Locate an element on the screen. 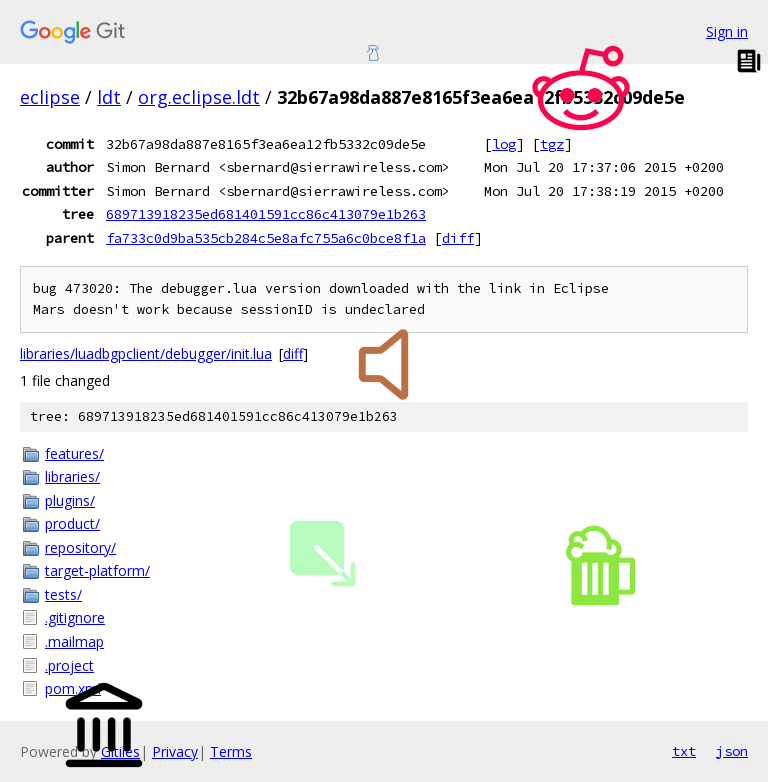 The height and width of the screenshot is (782, 768). access cleaning or maintenance tools is located at coordinates (373, 53).